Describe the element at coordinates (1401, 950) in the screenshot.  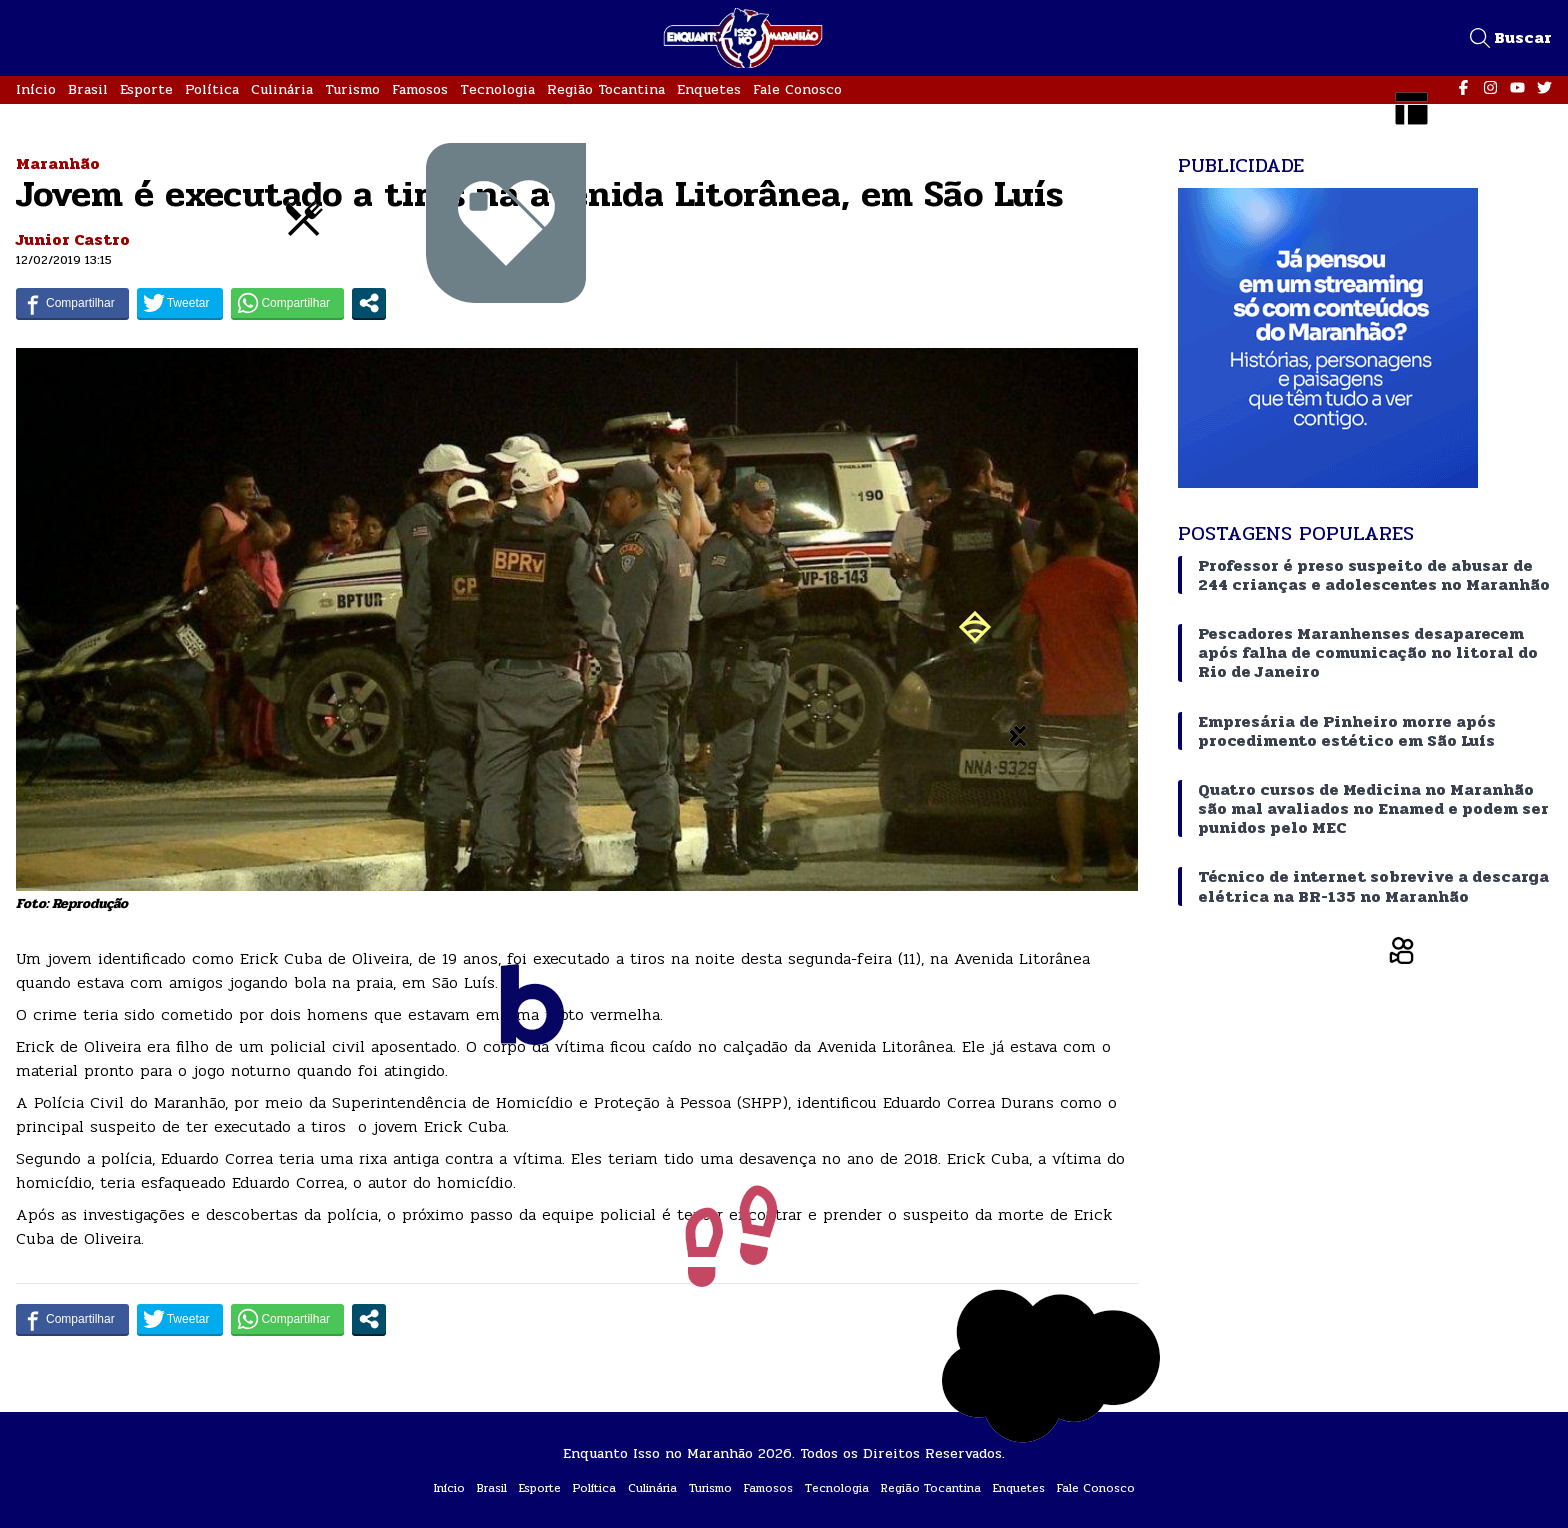
I see `open the Kuaishou app` at that location.